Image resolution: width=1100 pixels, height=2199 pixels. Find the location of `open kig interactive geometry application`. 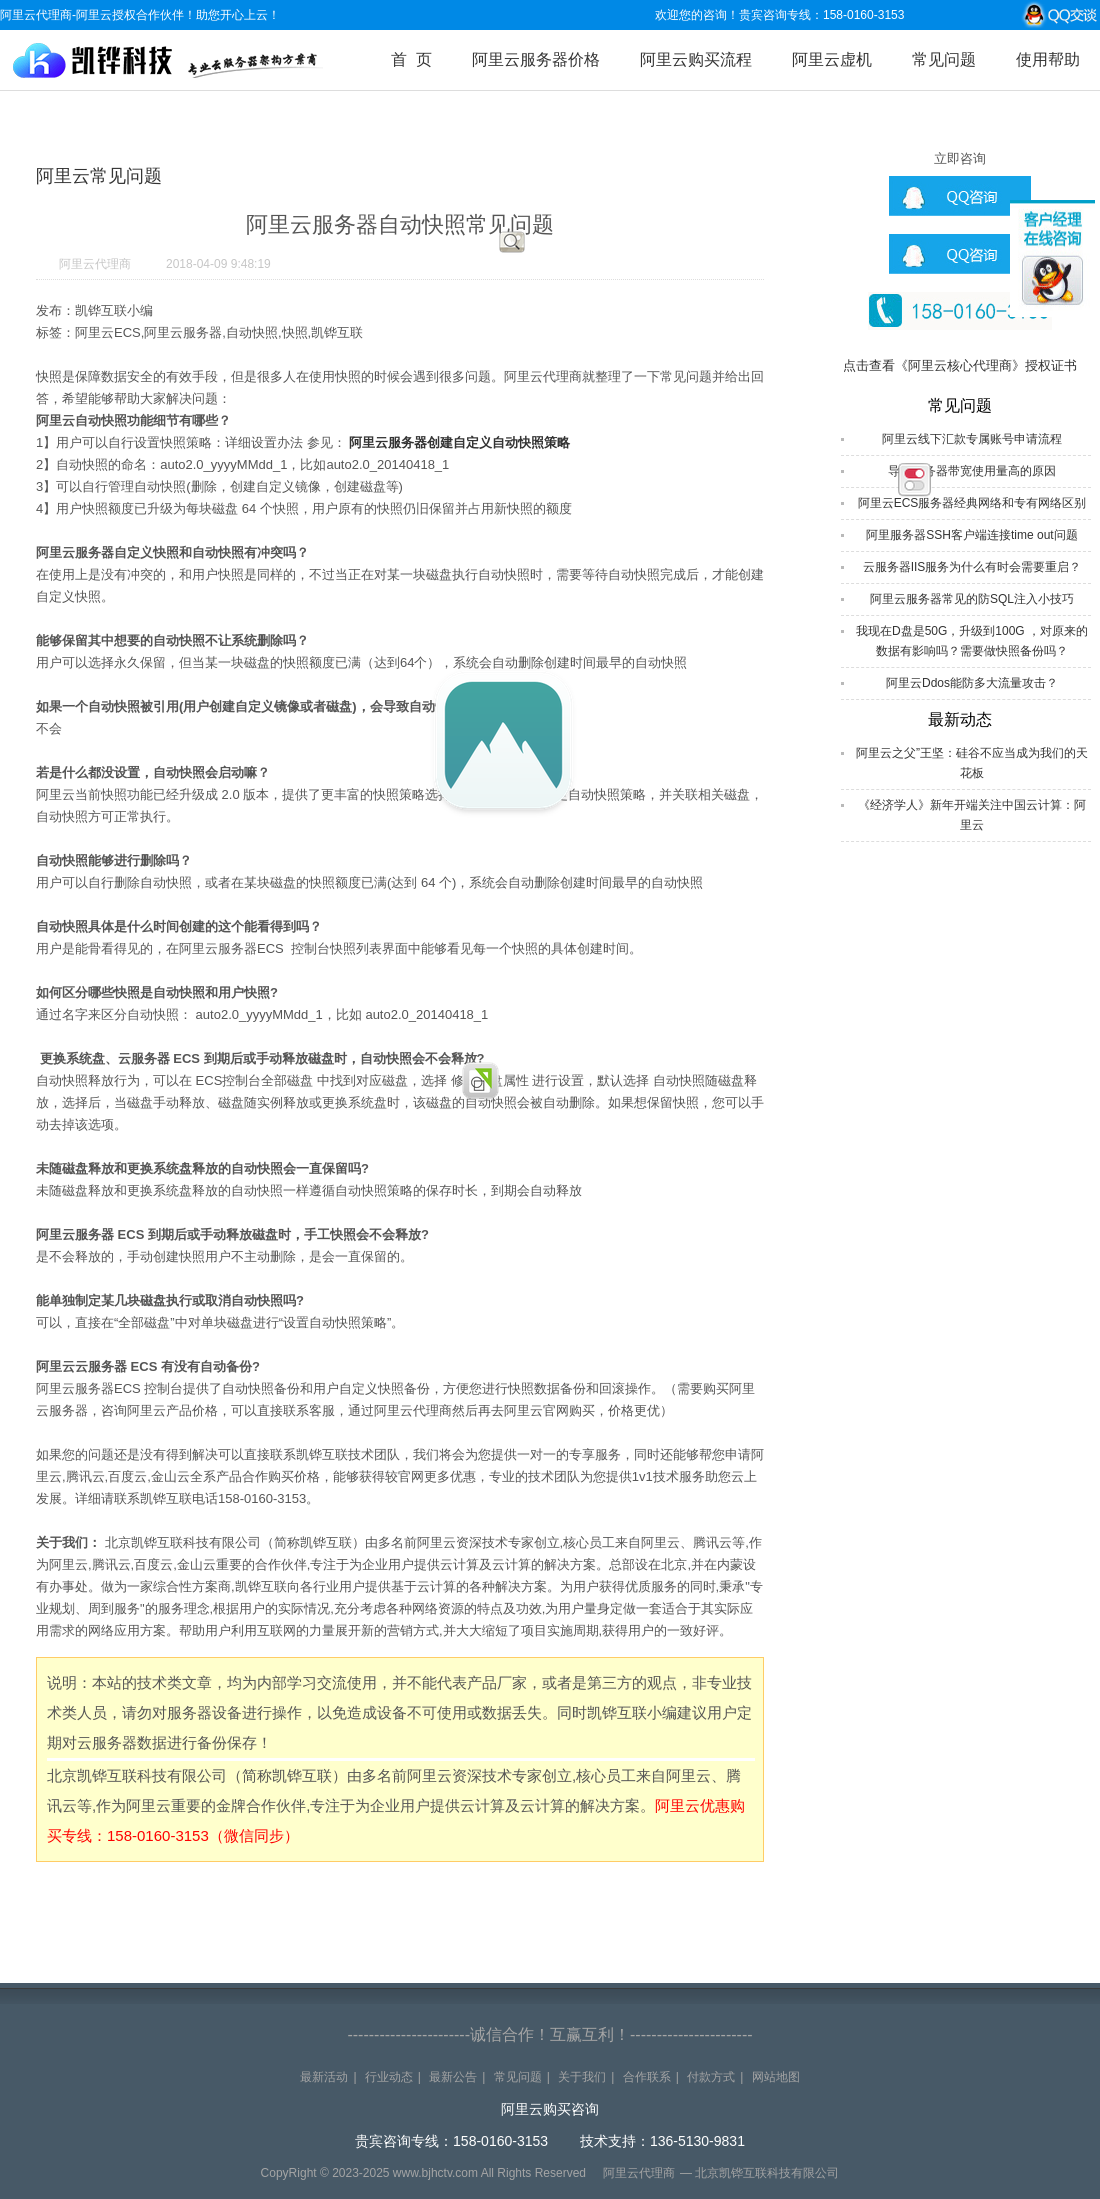

open kig interactive geometry application is located at coordinates (480, 1080).